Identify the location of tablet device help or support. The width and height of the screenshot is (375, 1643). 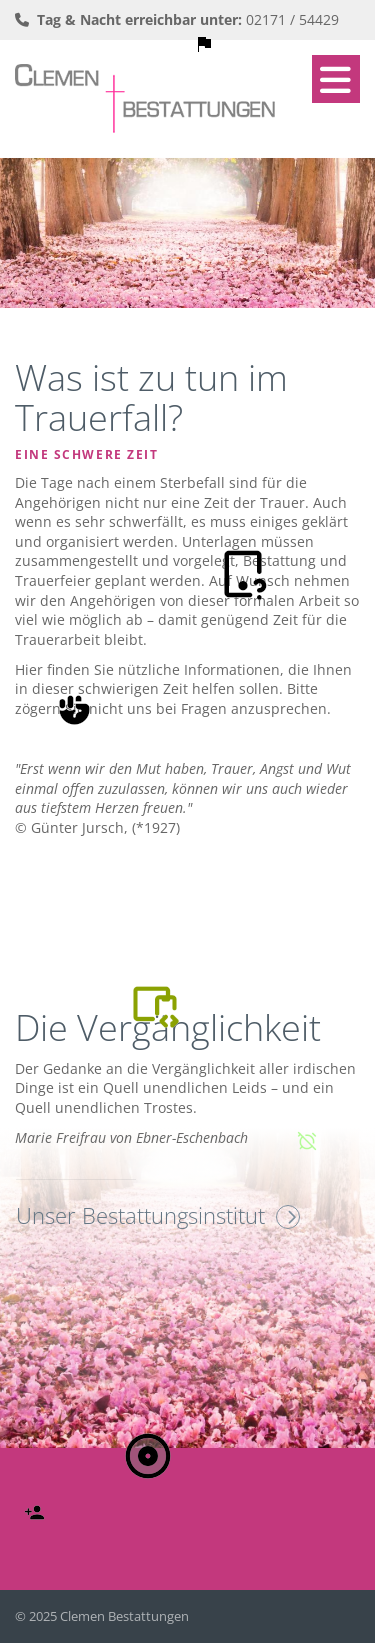
(243, 574).